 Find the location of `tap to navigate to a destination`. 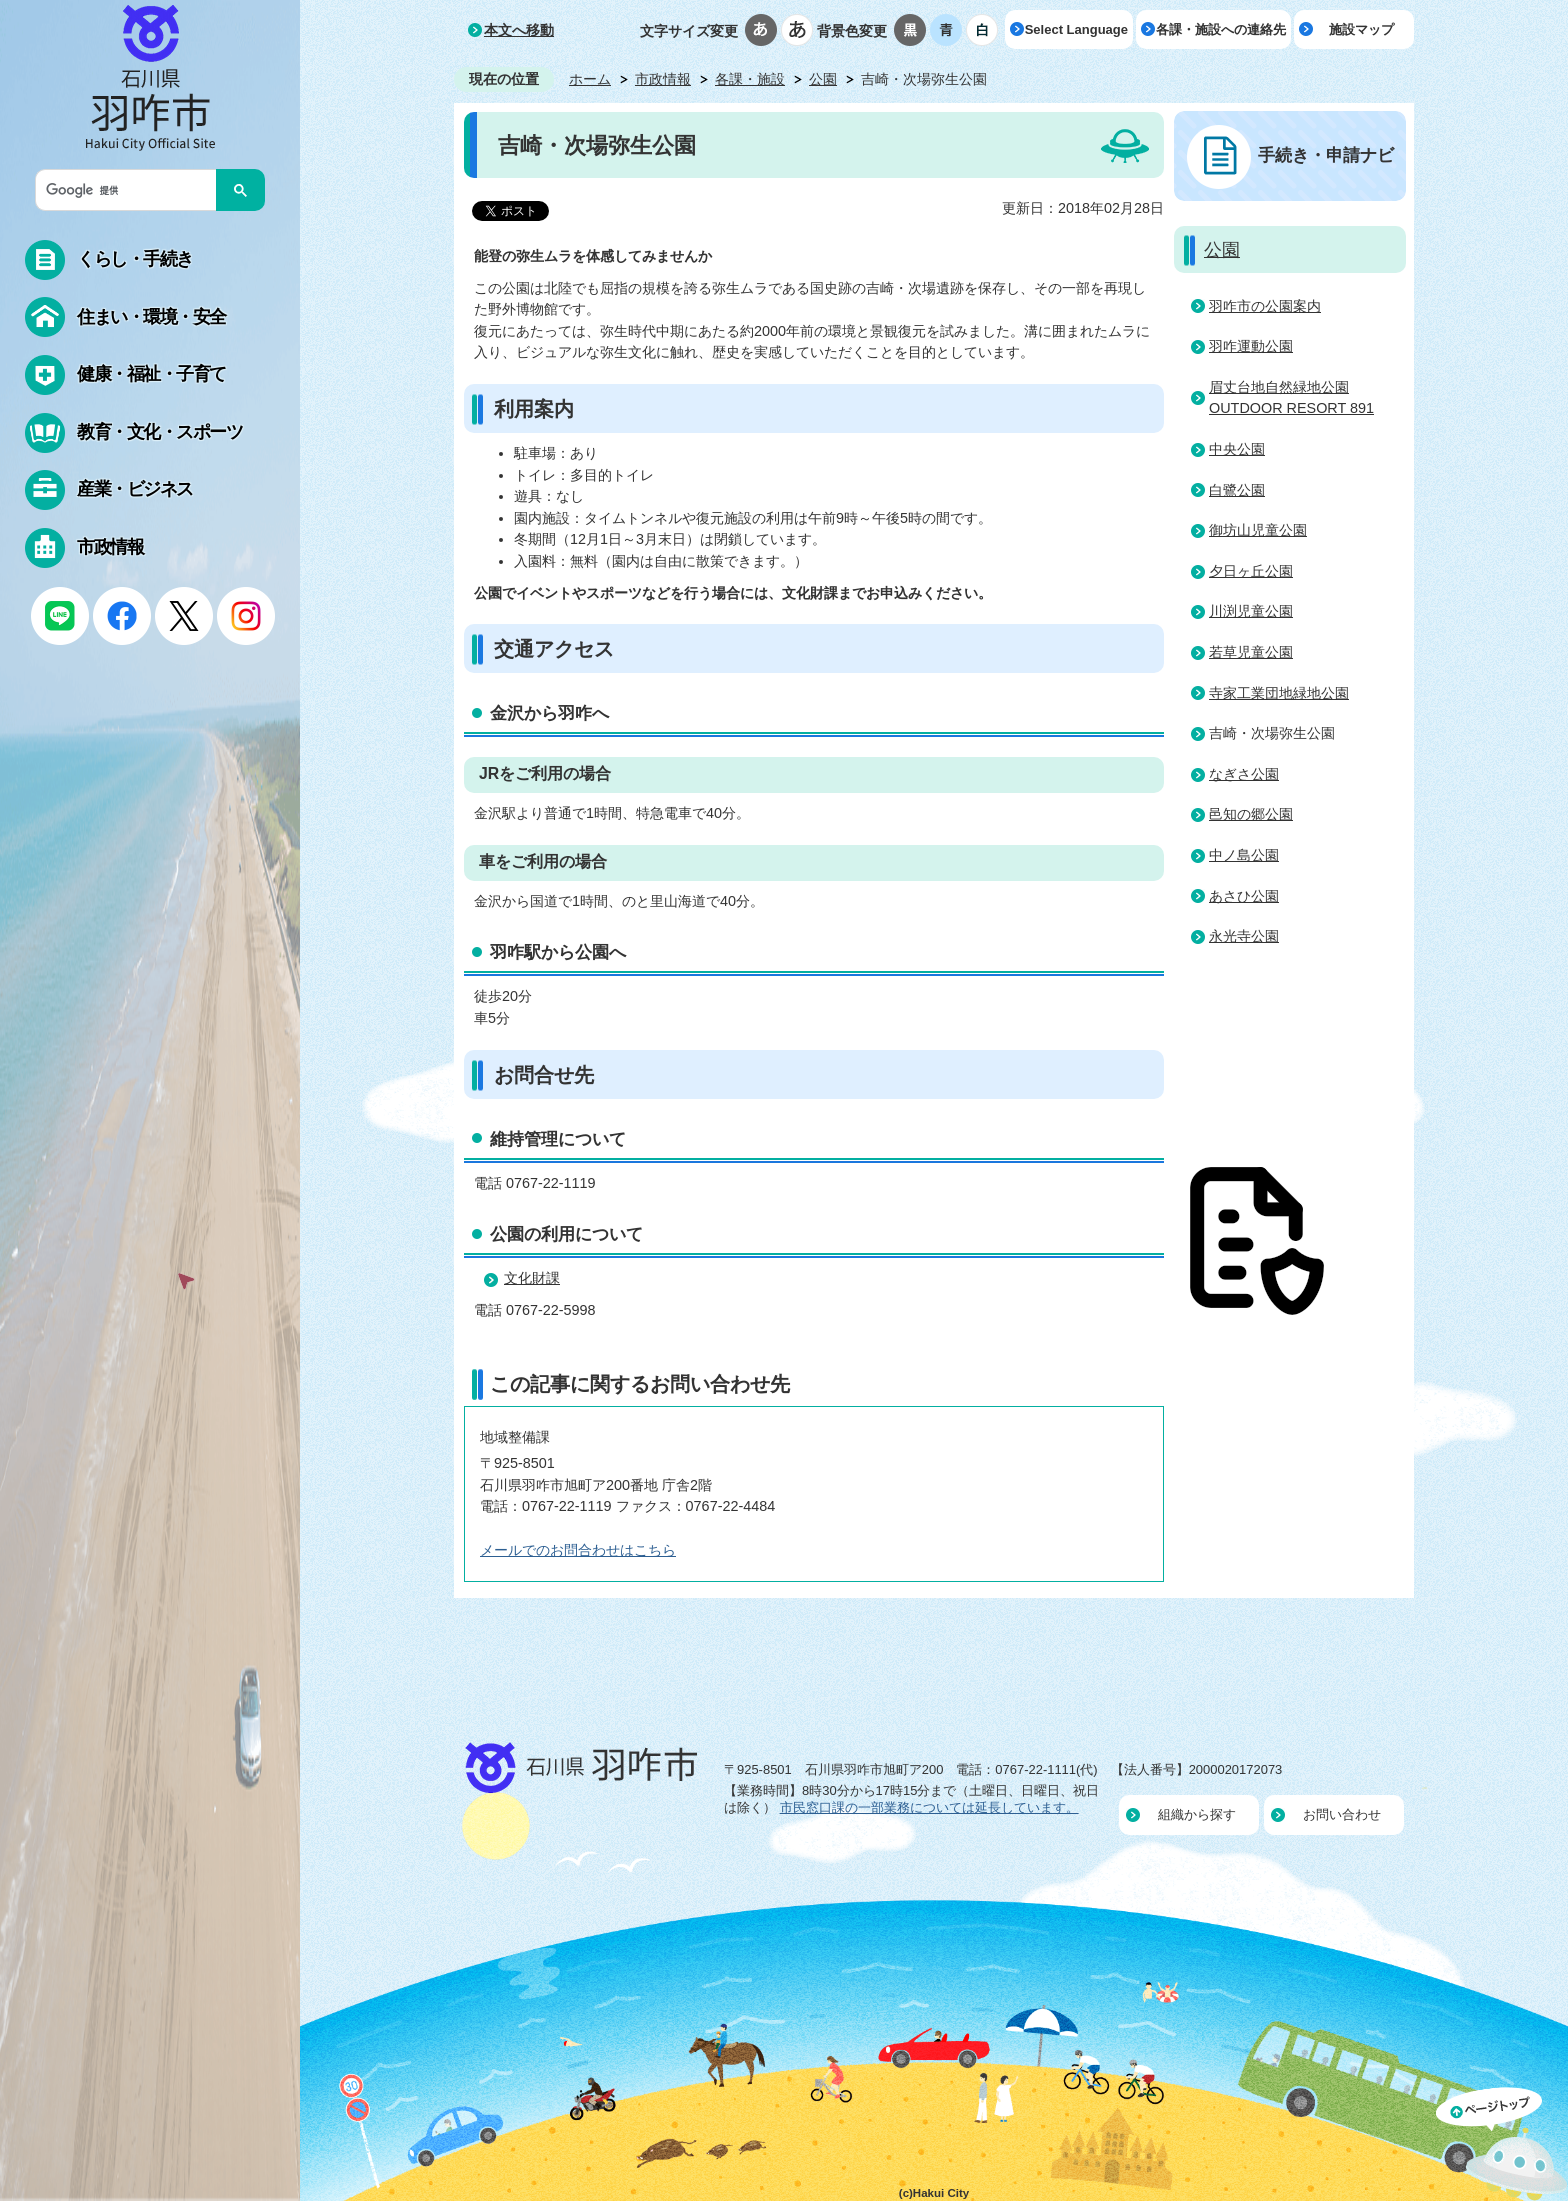

tap to navigate to a destination is located at coordinates (185, 1280).